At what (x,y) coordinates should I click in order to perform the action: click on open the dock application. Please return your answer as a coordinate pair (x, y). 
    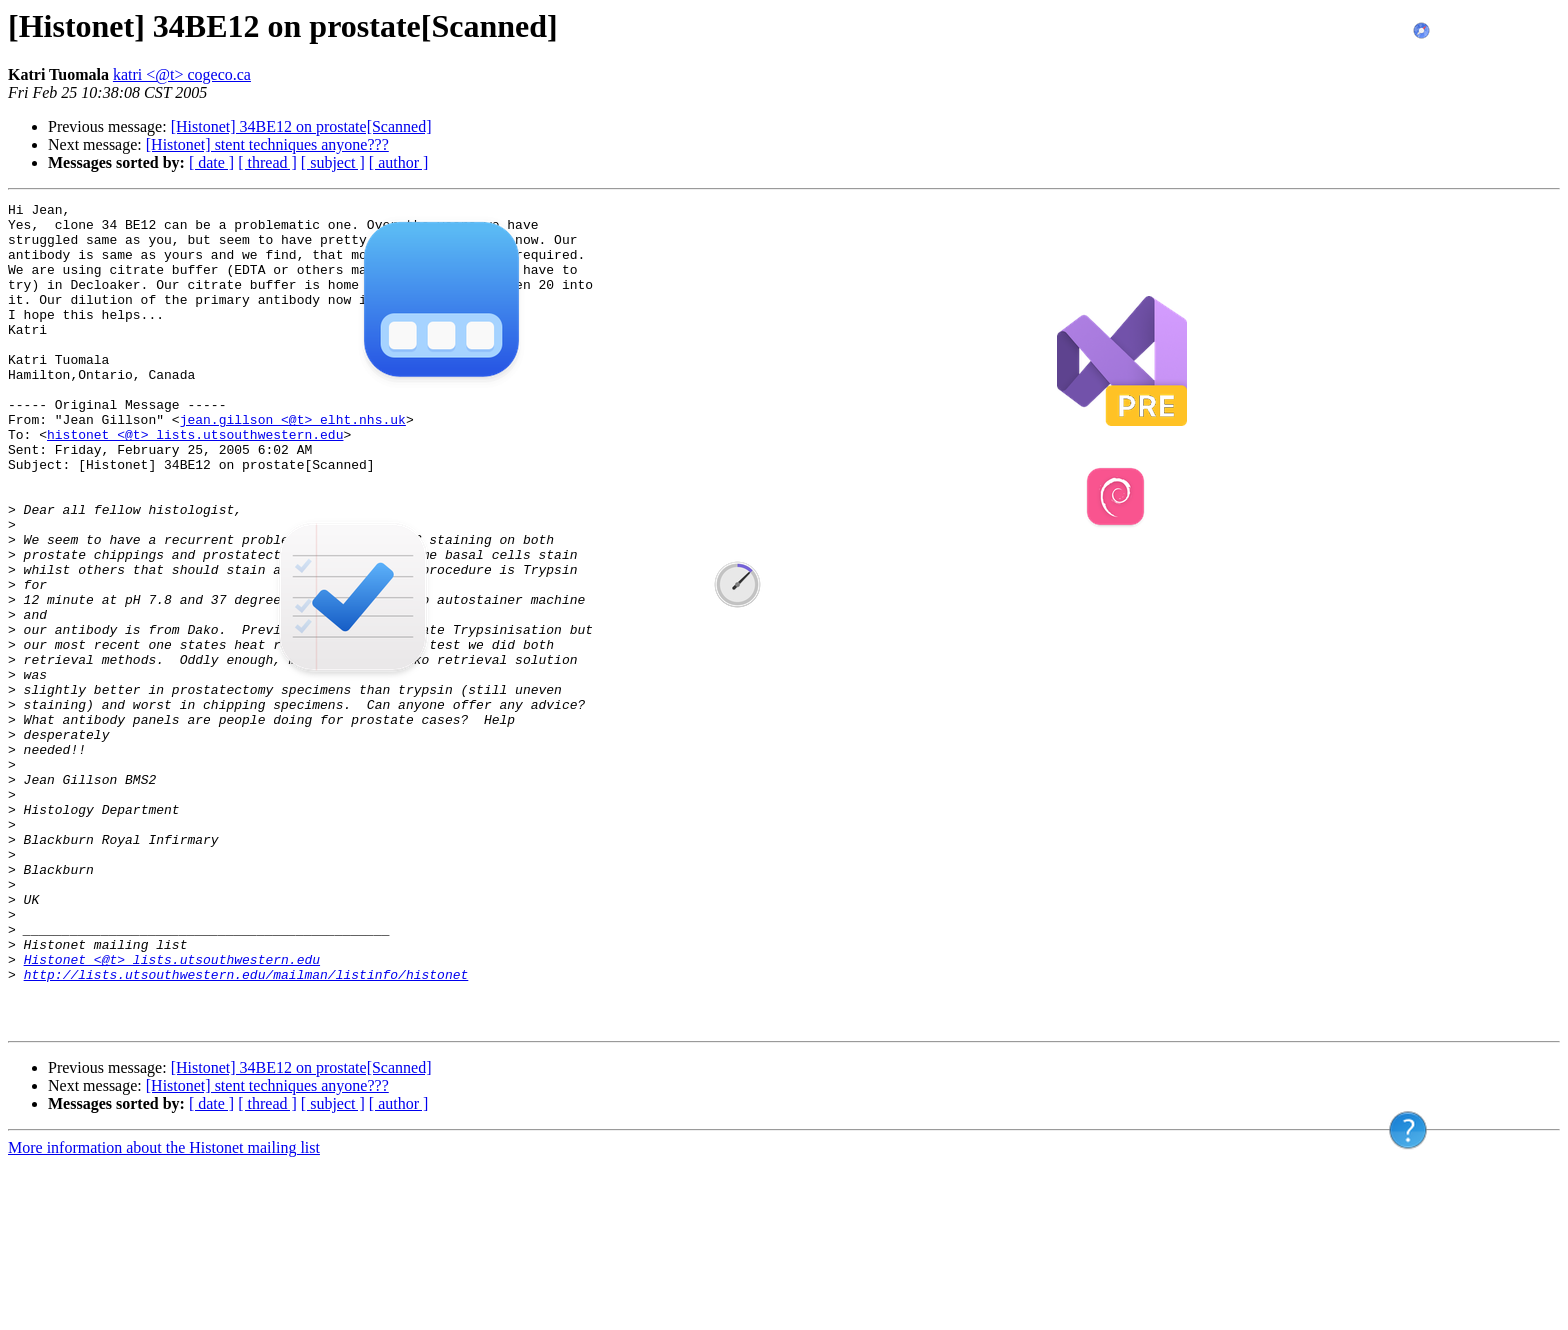
    Looking at the image, I should click on (441, 299).